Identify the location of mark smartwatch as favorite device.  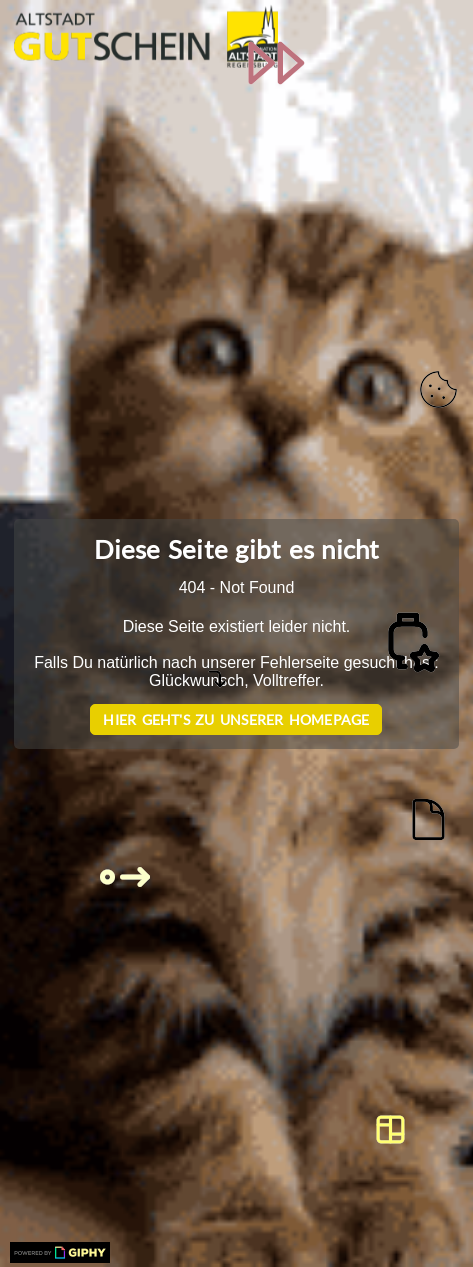
(408, 641).